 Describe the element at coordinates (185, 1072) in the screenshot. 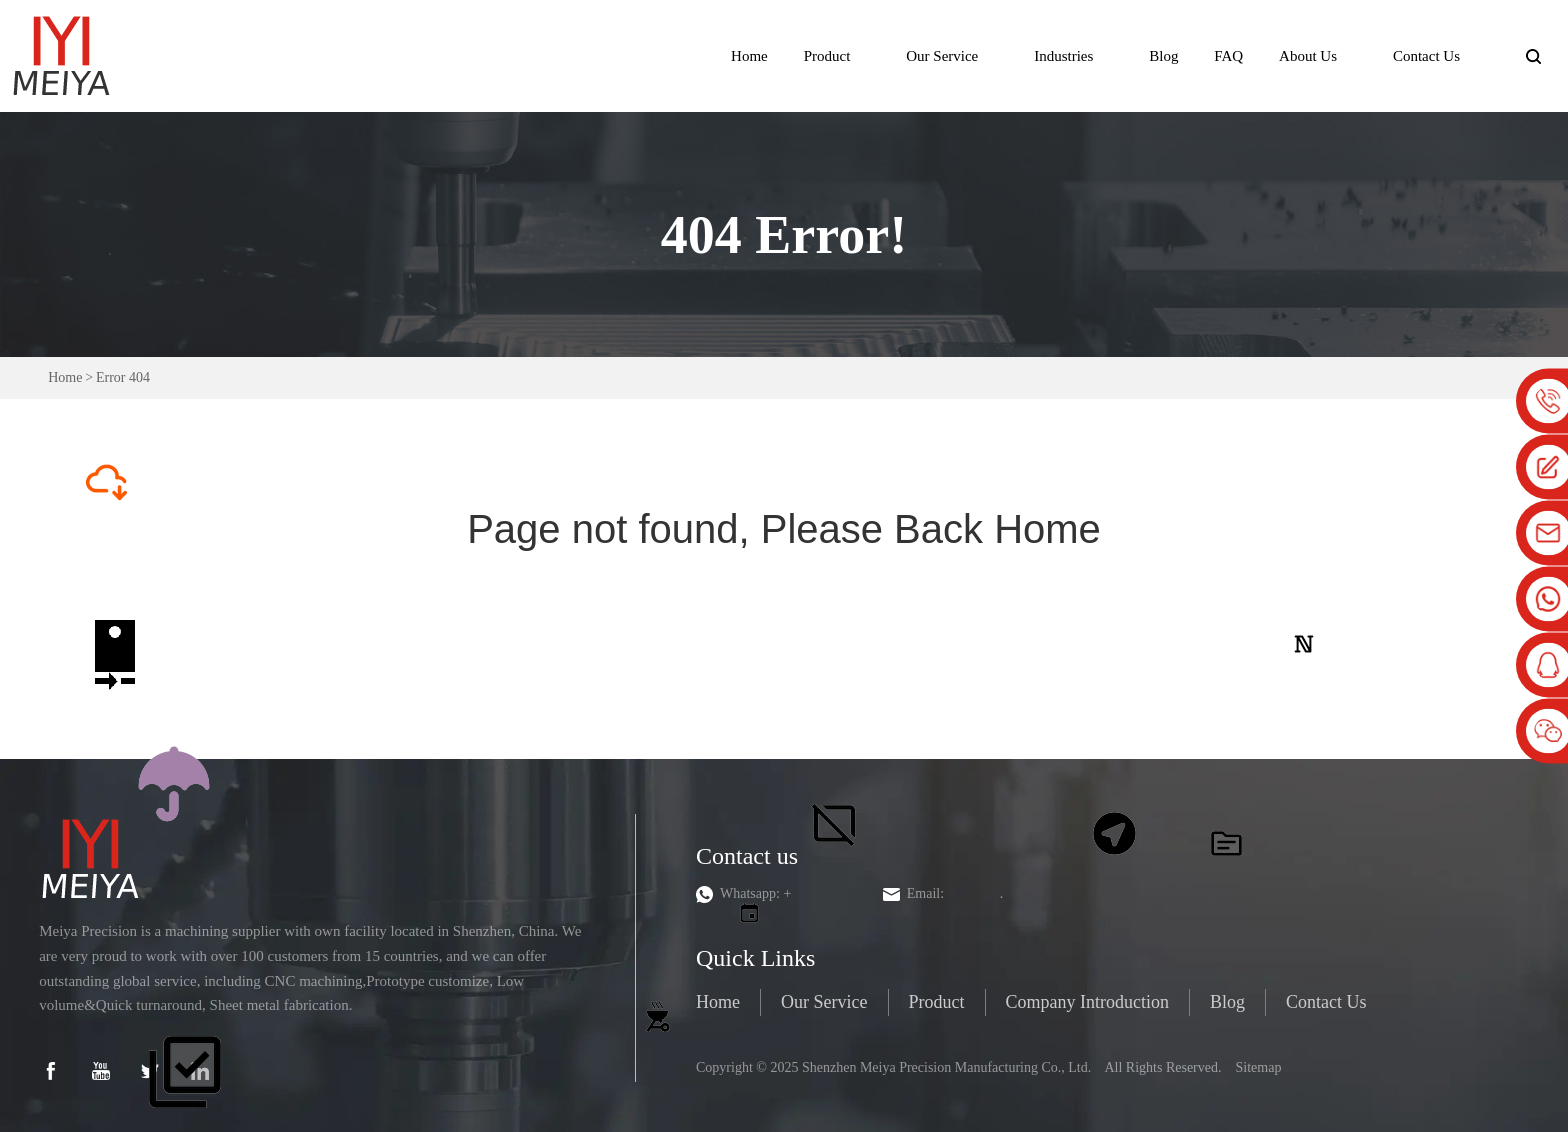

I see `item successfully added to library` at that location.